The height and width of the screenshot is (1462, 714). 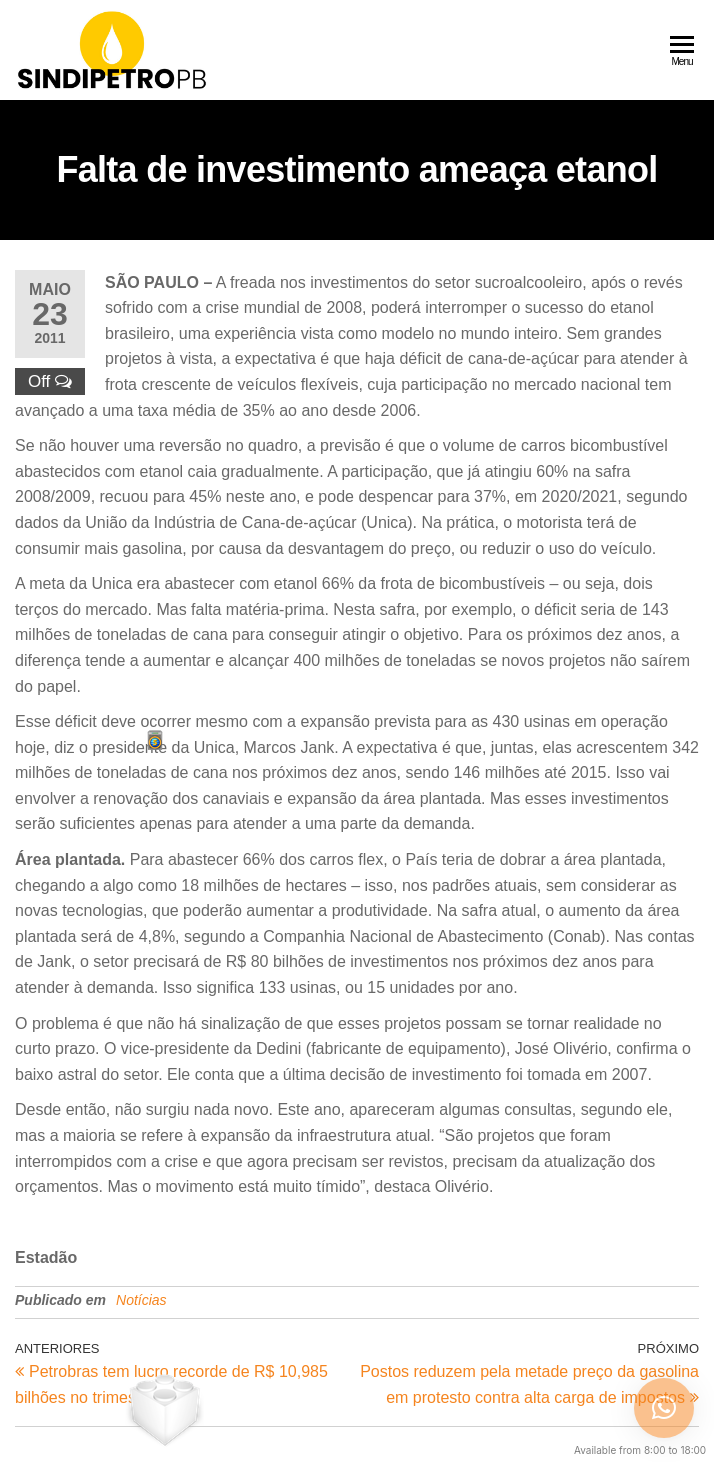 What do you see at coordinates (164, 1410) in the screenshot?
I see `a plugin or extension module` at bounding box center [164, 1410].